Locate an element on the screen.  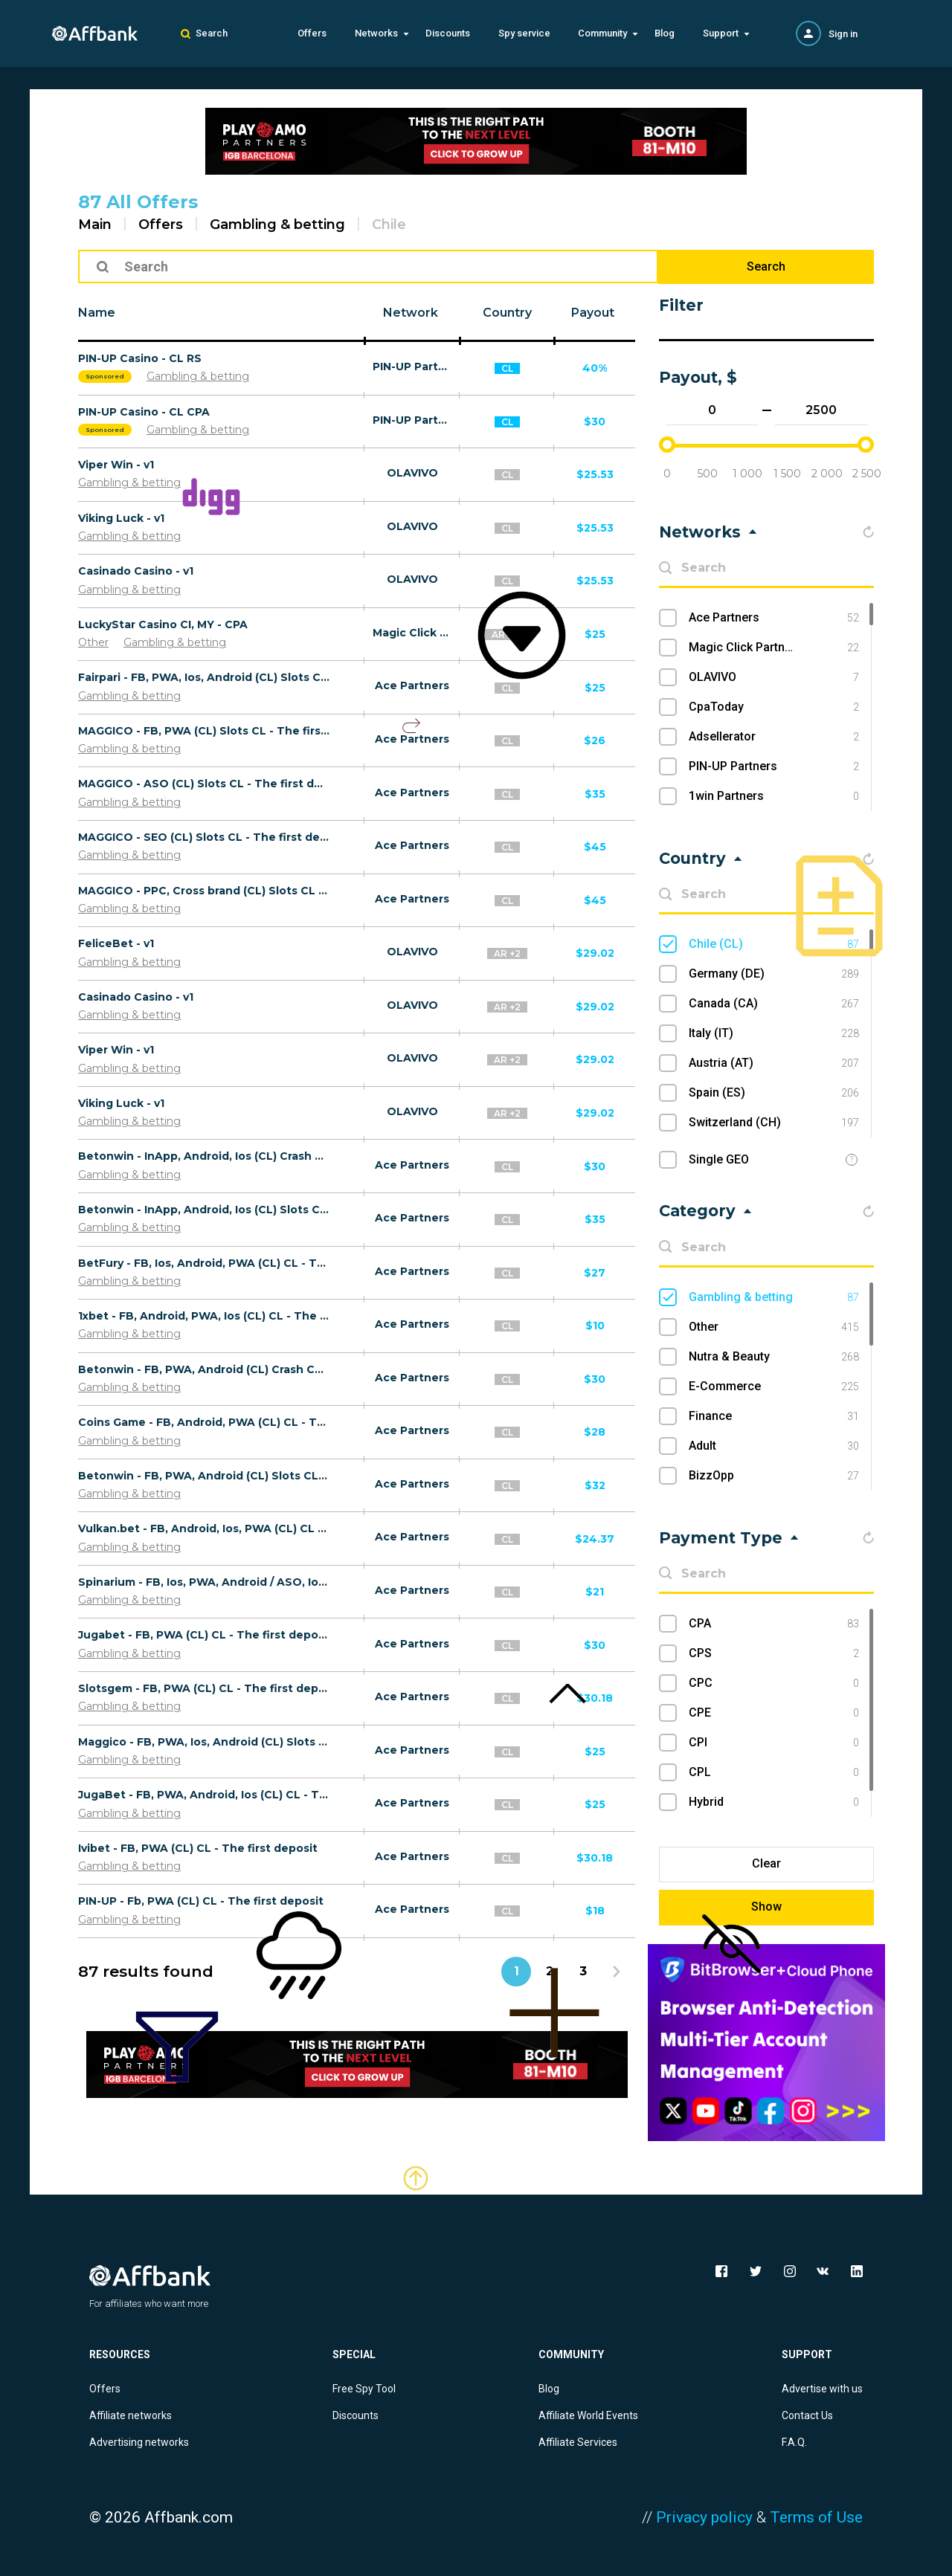
link to digg social news platform is located at coordinates (211, 495).